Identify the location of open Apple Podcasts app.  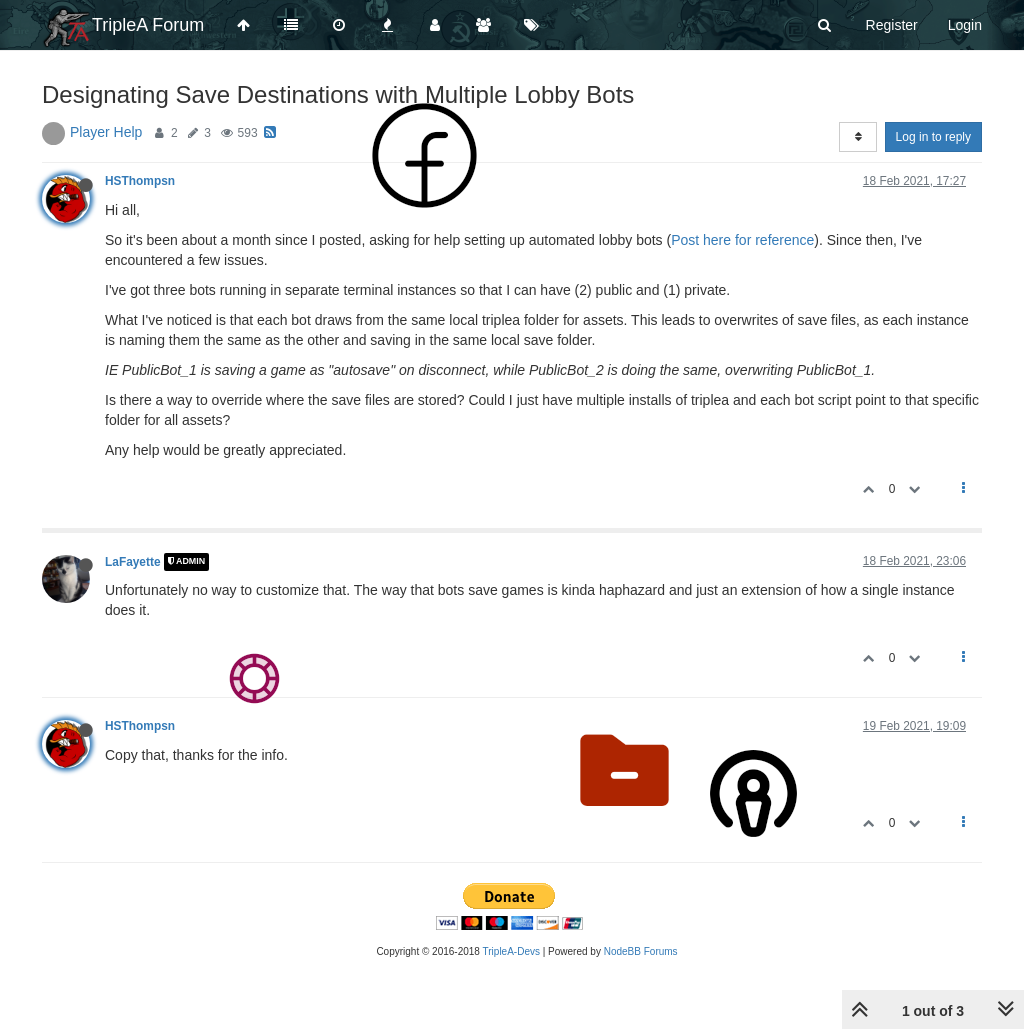
(753, 793).